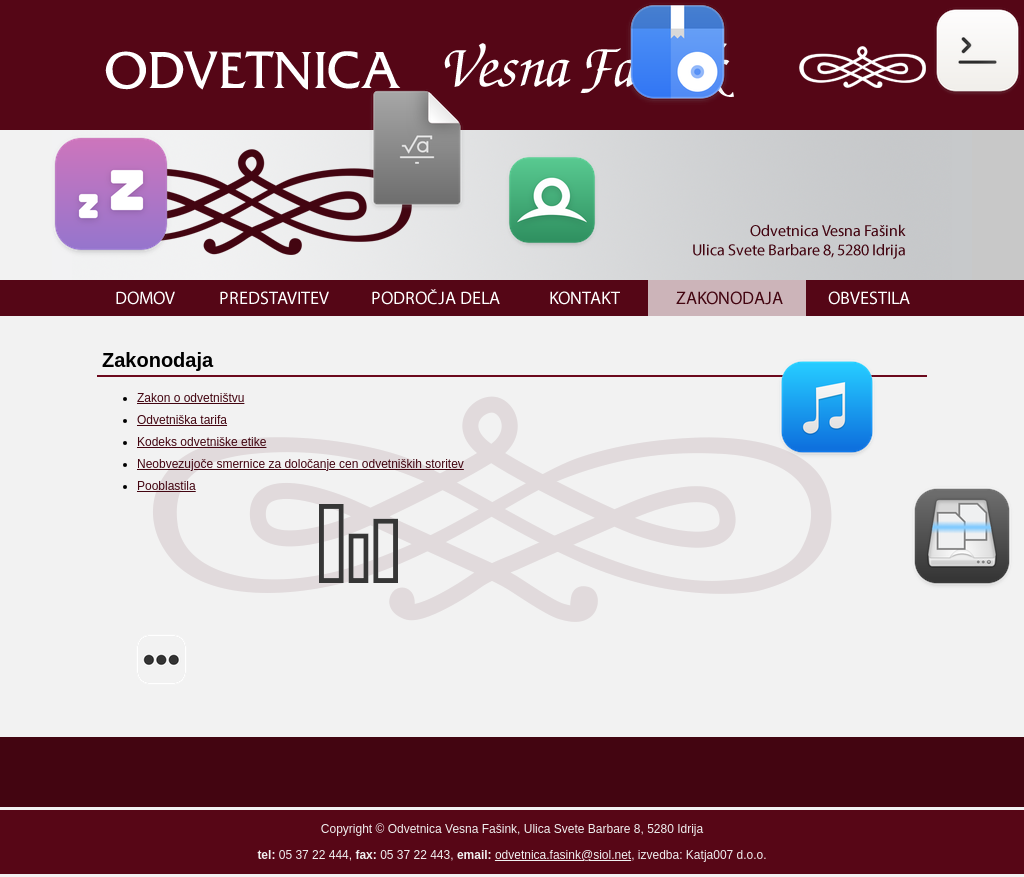 This screenshot has height=877, width=1024. Describe the element at coordinates (161, 659) in the screenshot. I see `view other applications or categories` at that location.